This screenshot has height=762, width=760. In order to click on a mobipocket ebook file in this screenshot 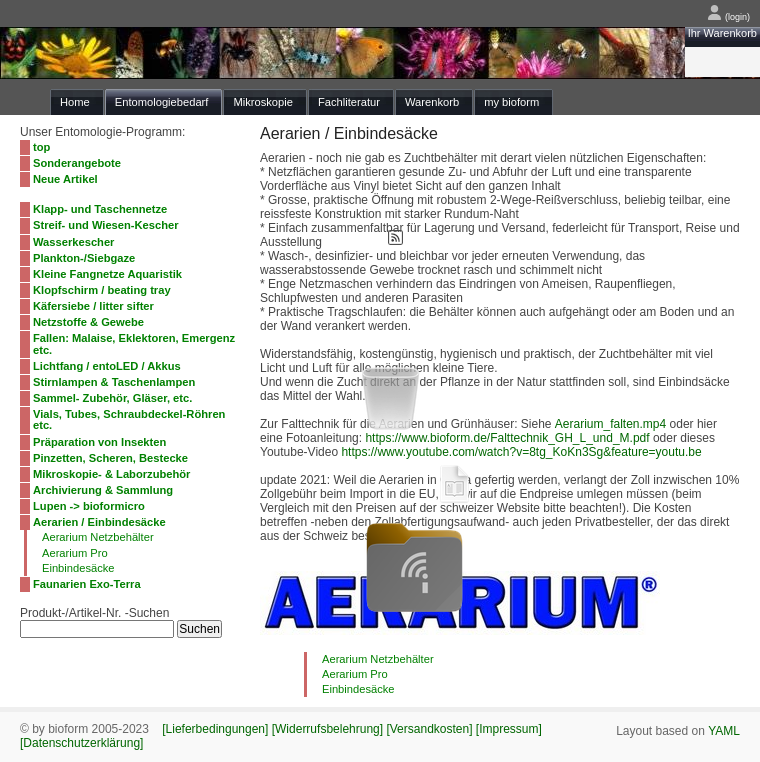, I will do `click(454, 484)`.